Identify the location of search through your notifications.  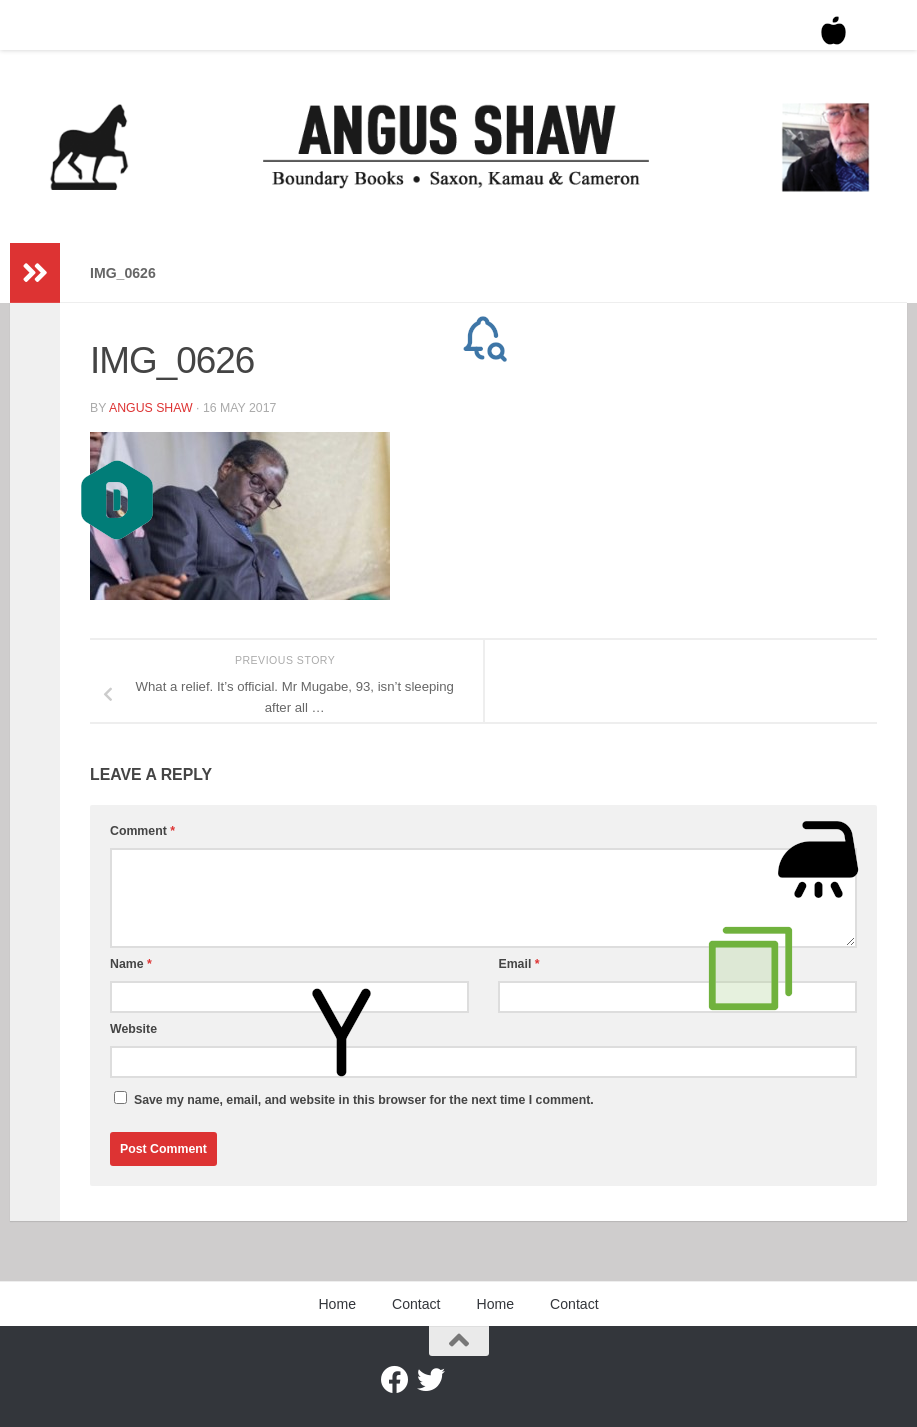
(483, 338).